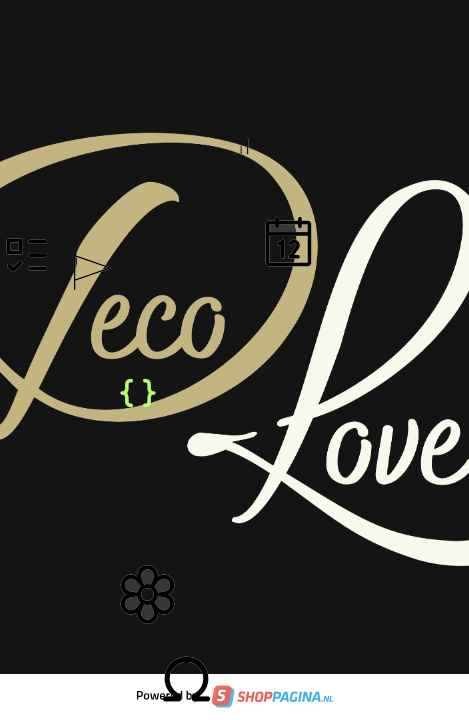 The height and width of the screenshot is (720, 469). I want to click on access garden or plant care features, so click(147, 594).